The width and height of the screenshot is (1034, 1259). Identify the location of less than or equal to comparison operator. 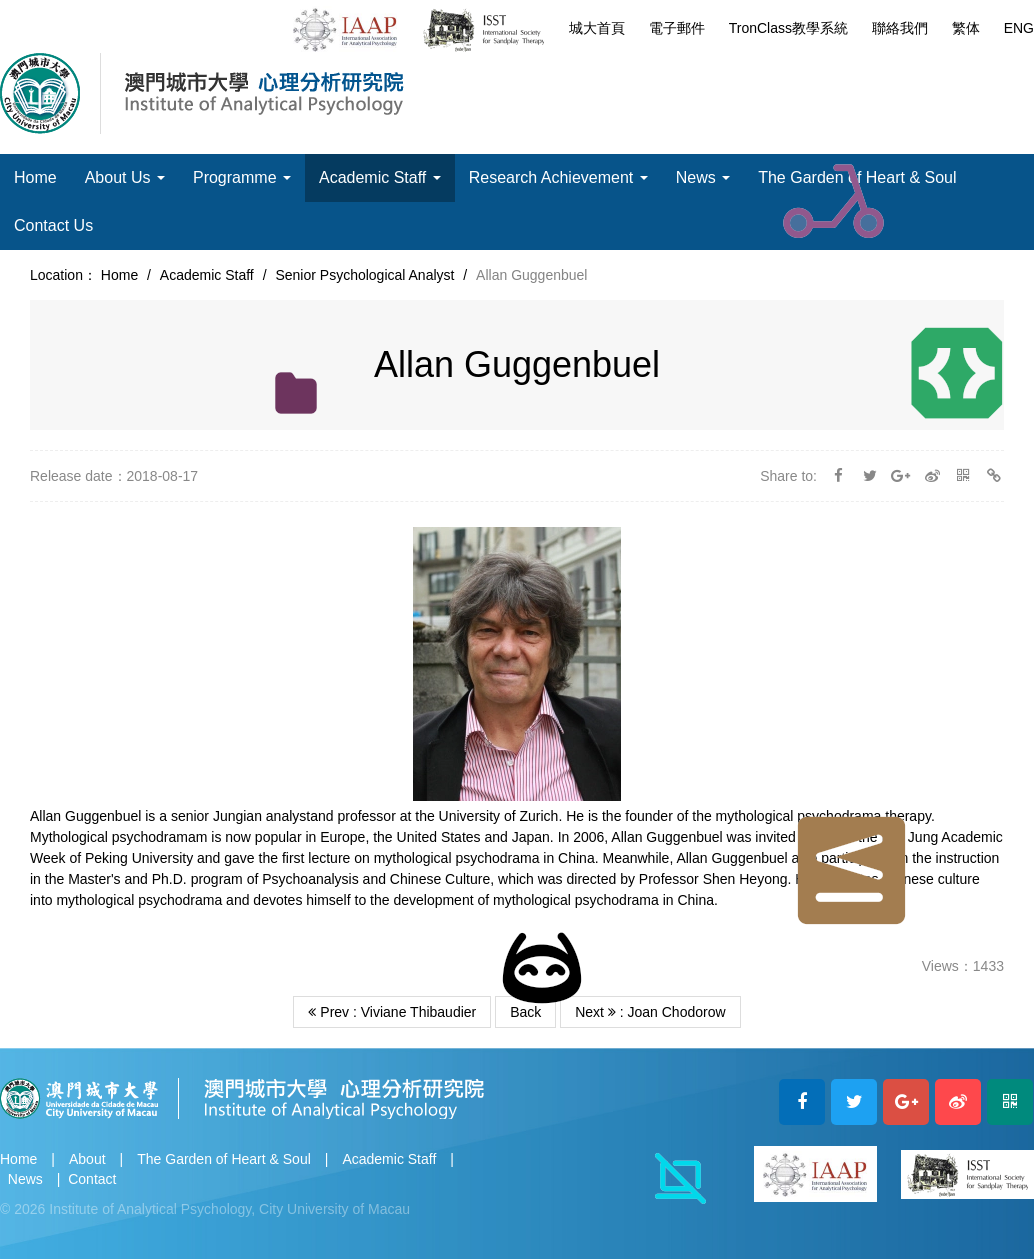
(851, 870).